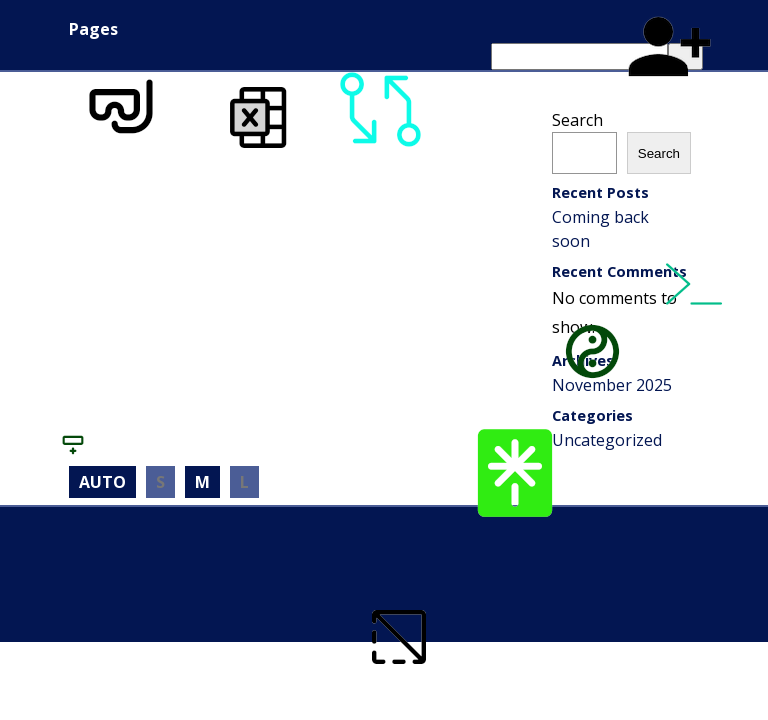 The image size is (768, 720). I want to click on toggle balance or harmony mode, so click(592, 351).